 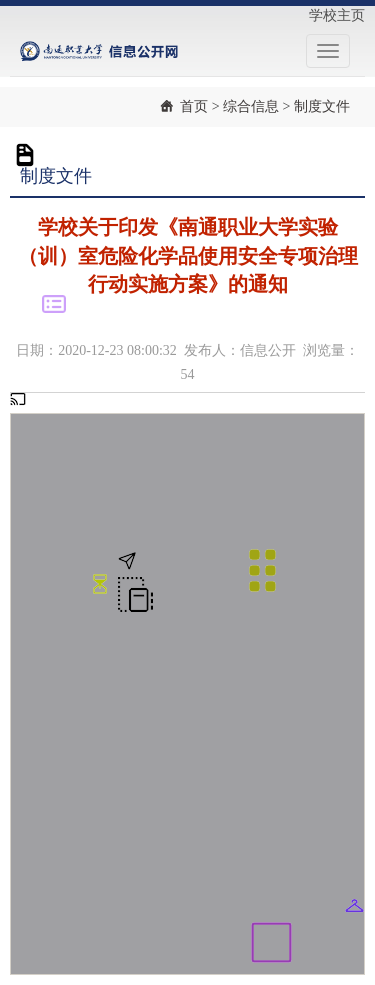 What do you see at coordinates (18, 399) in the screenshot?
I see `cast screen to an external display` at bounding box center [18, 399].